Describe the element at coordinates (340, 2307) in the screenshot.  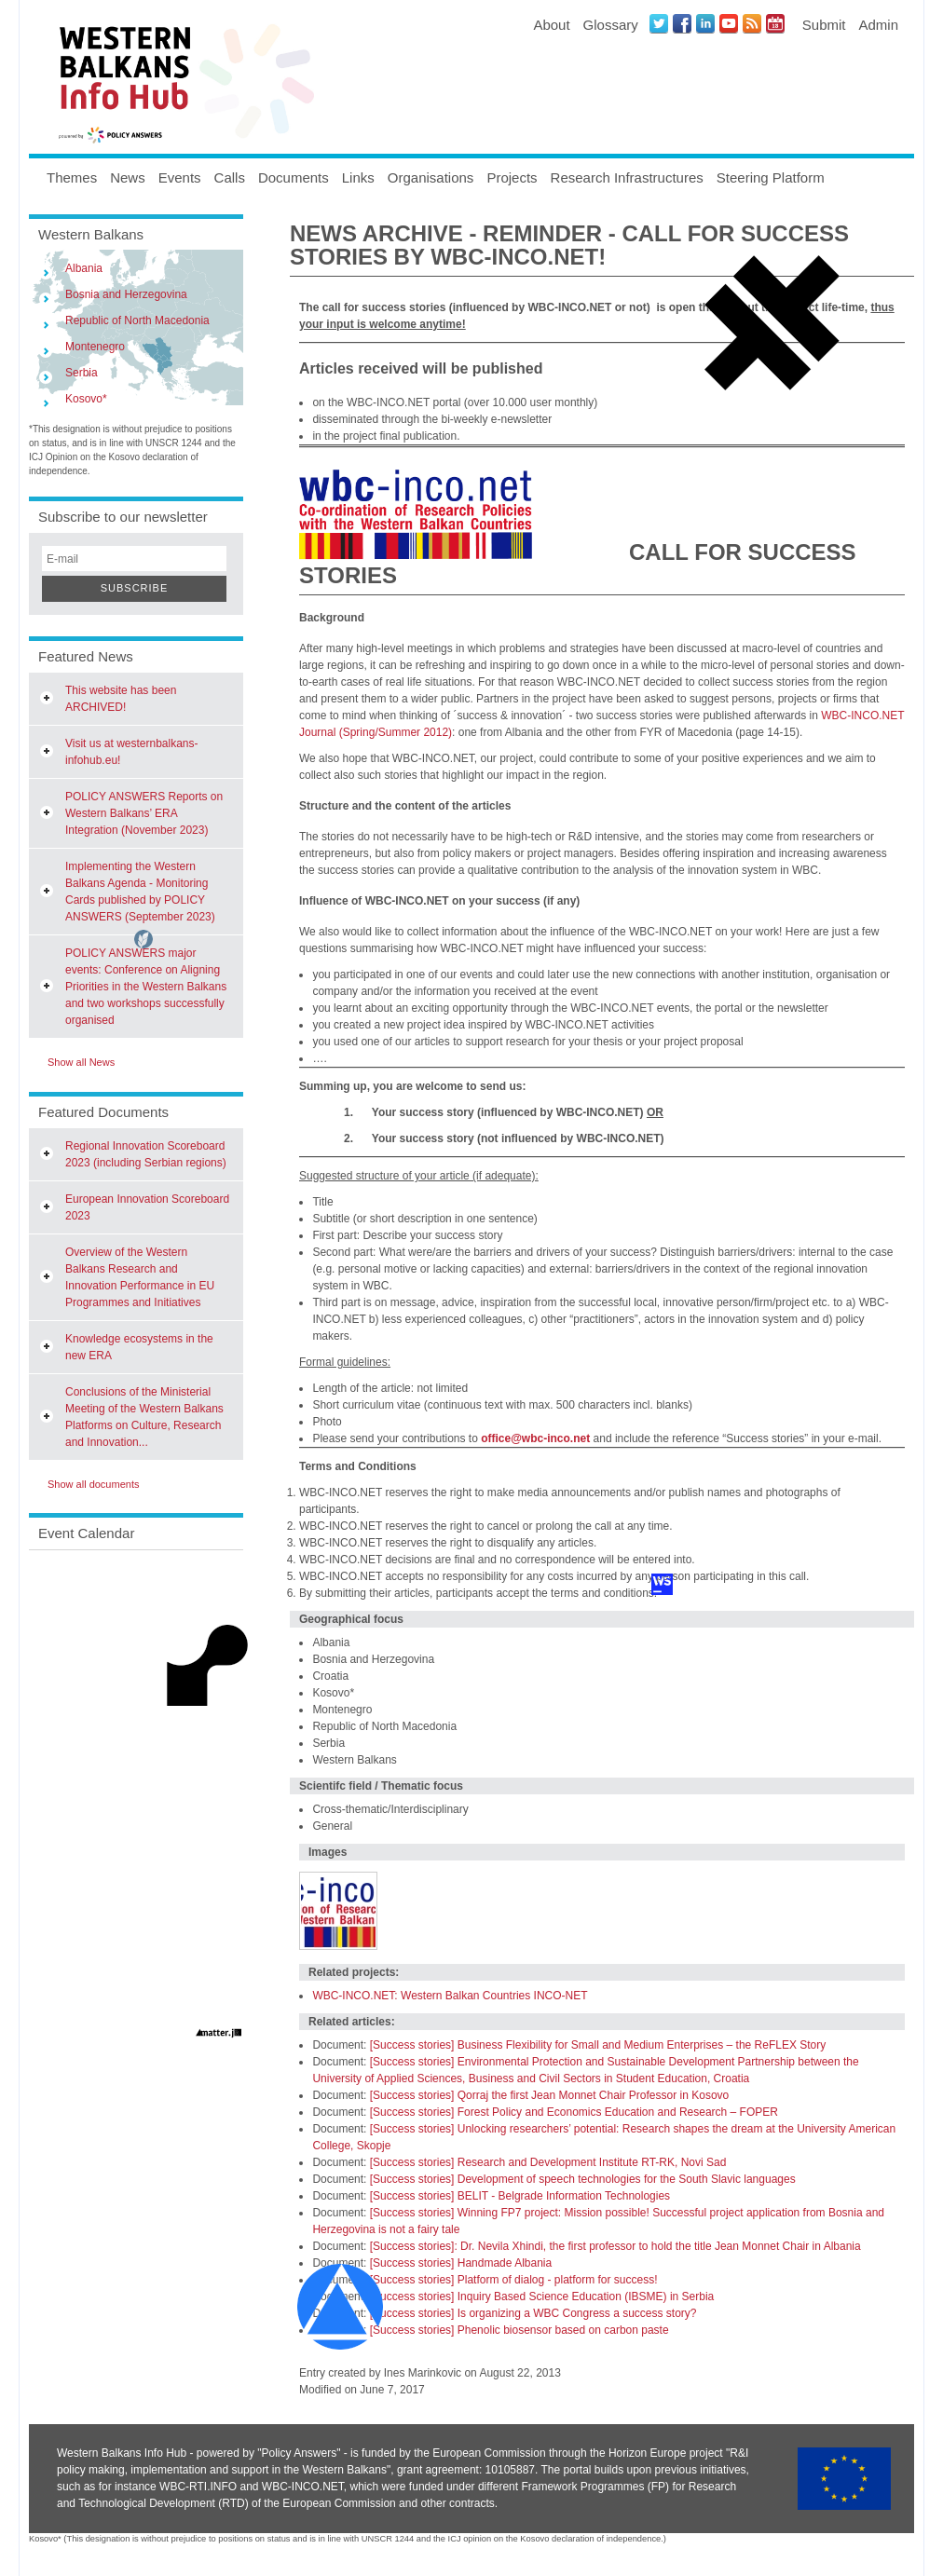
I see `interact.js library logo` at that location.